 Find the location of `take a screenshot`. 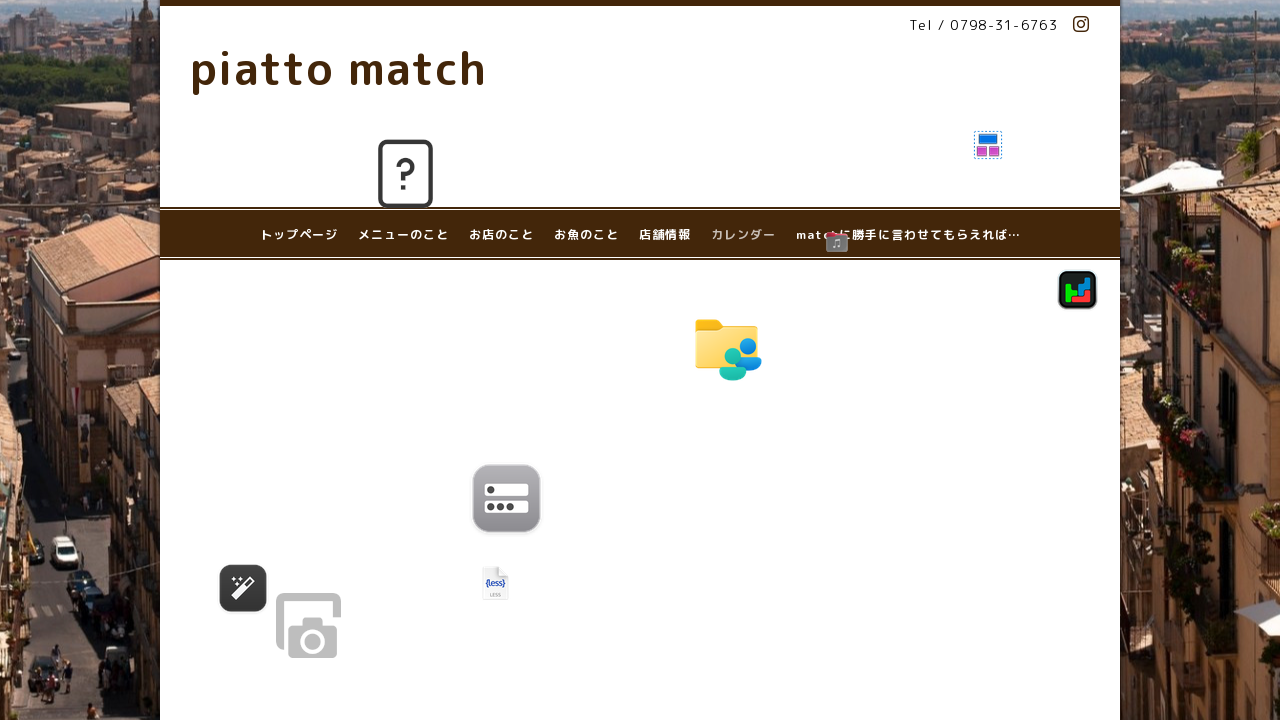

take a screenshot is located at coordinates (308, 625).